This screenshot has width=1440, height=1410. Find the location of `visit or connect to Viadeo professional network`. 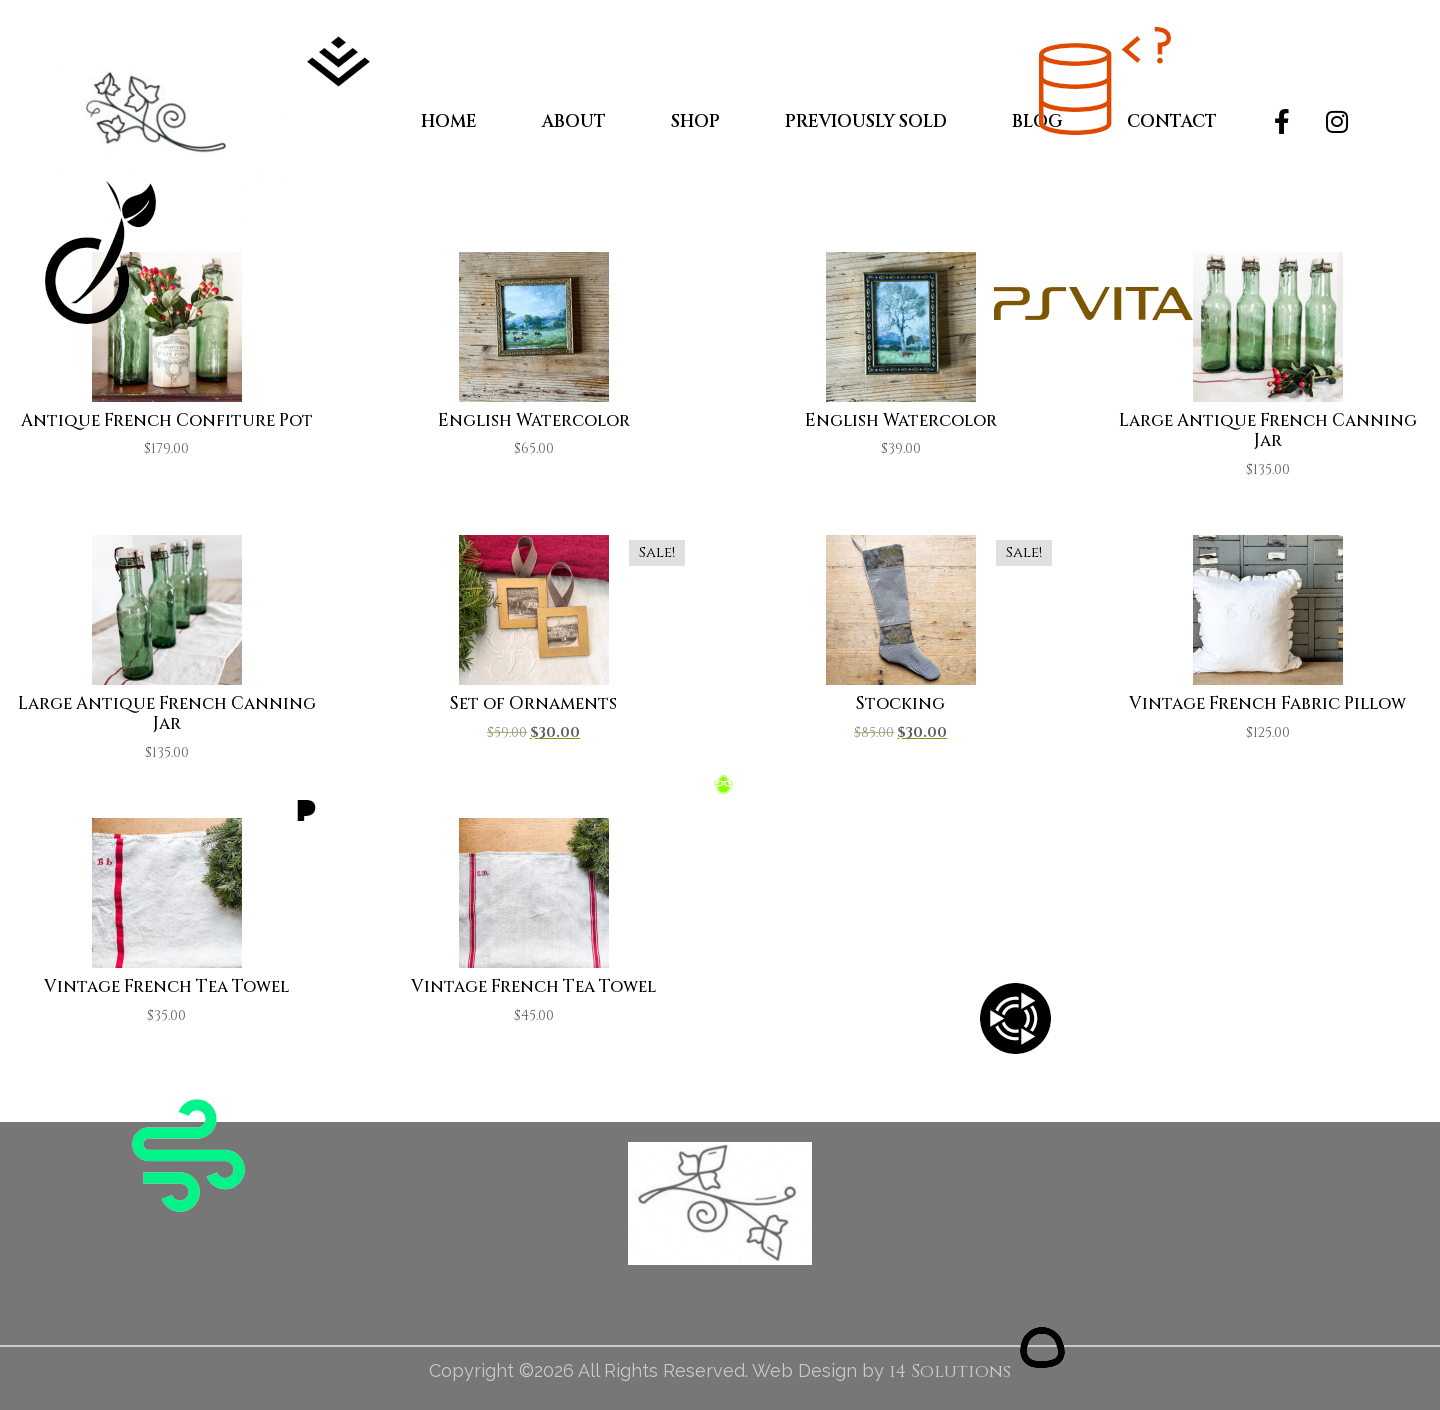

visit or connect to Viadeo professional network is located at coordinates (100, 252).